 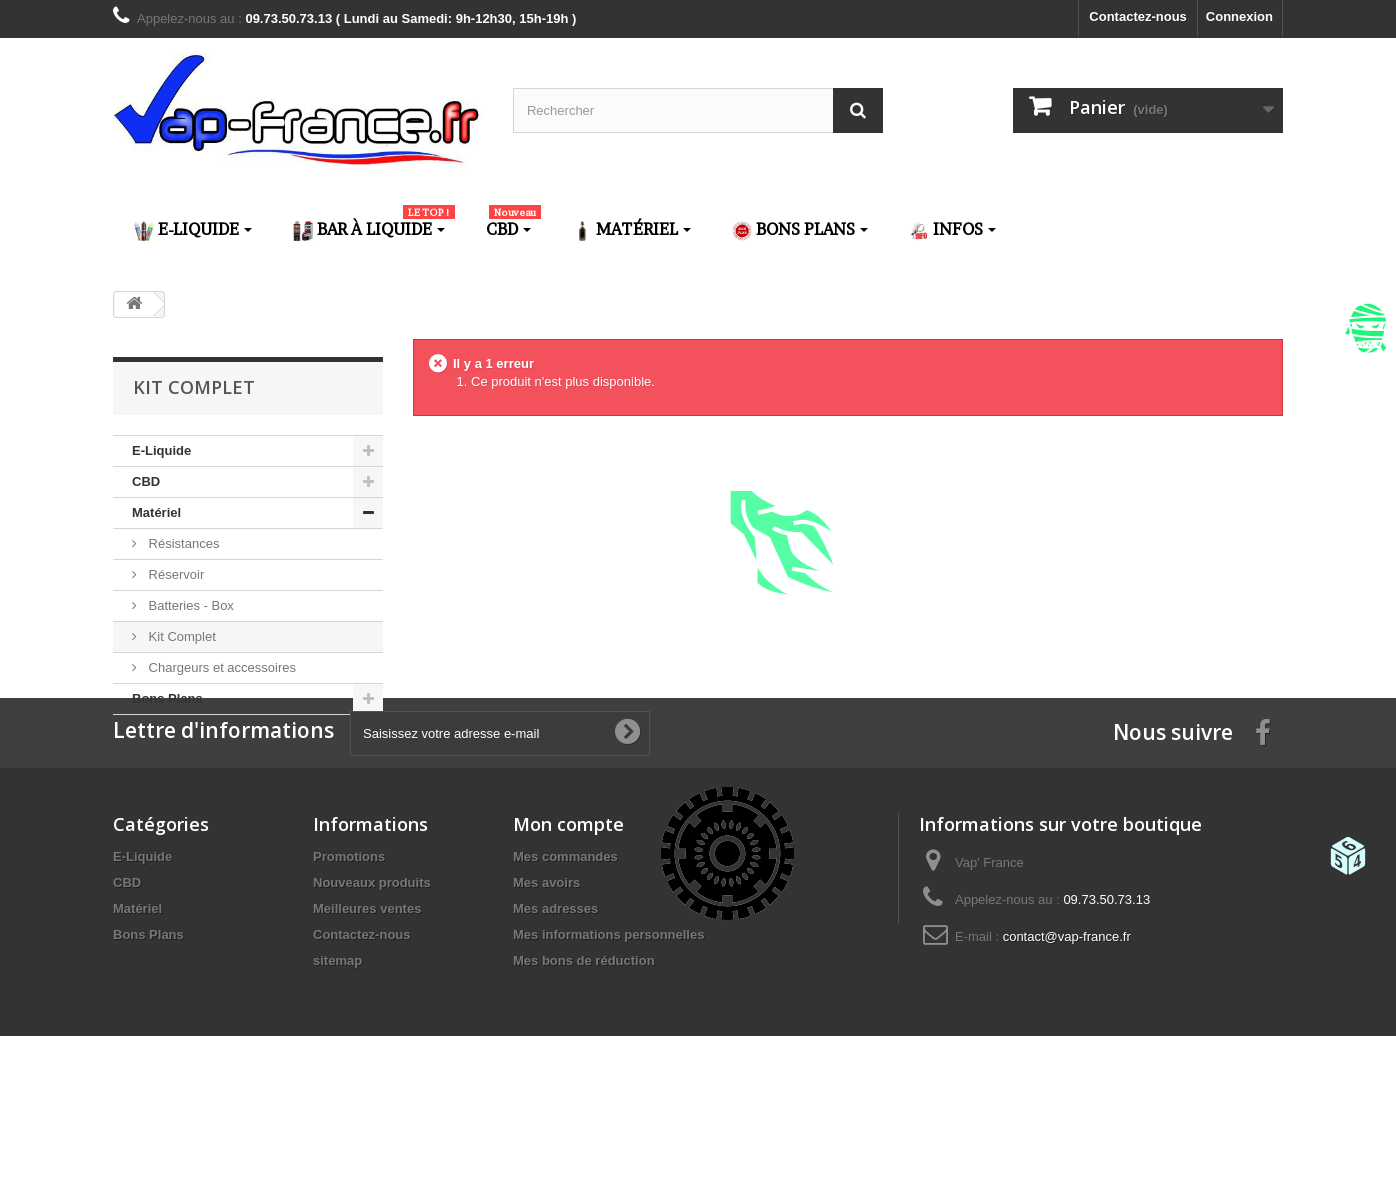 What do you see at coordinates (1348, 856) in the screenshot?
I see `roll the dice or take a random action` at bounding box center [1348, 856].